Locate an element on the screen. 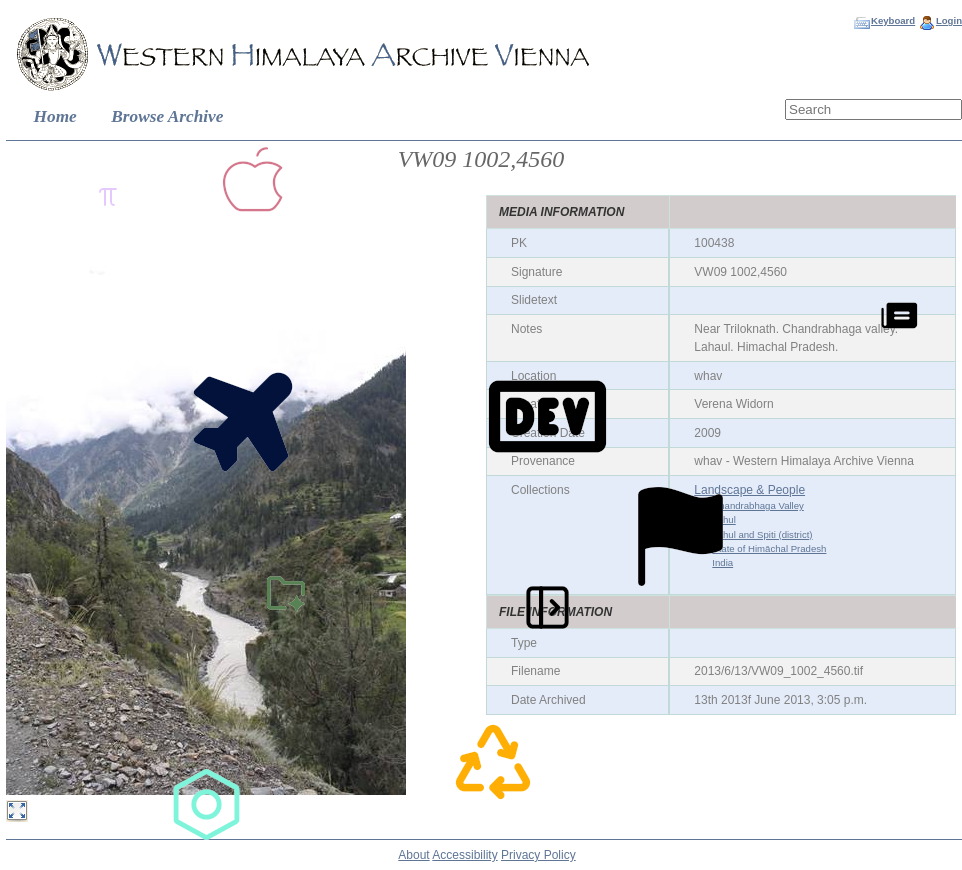 The image size is (962, 870). create a new space or workspace is located at coordinates (286, 593).